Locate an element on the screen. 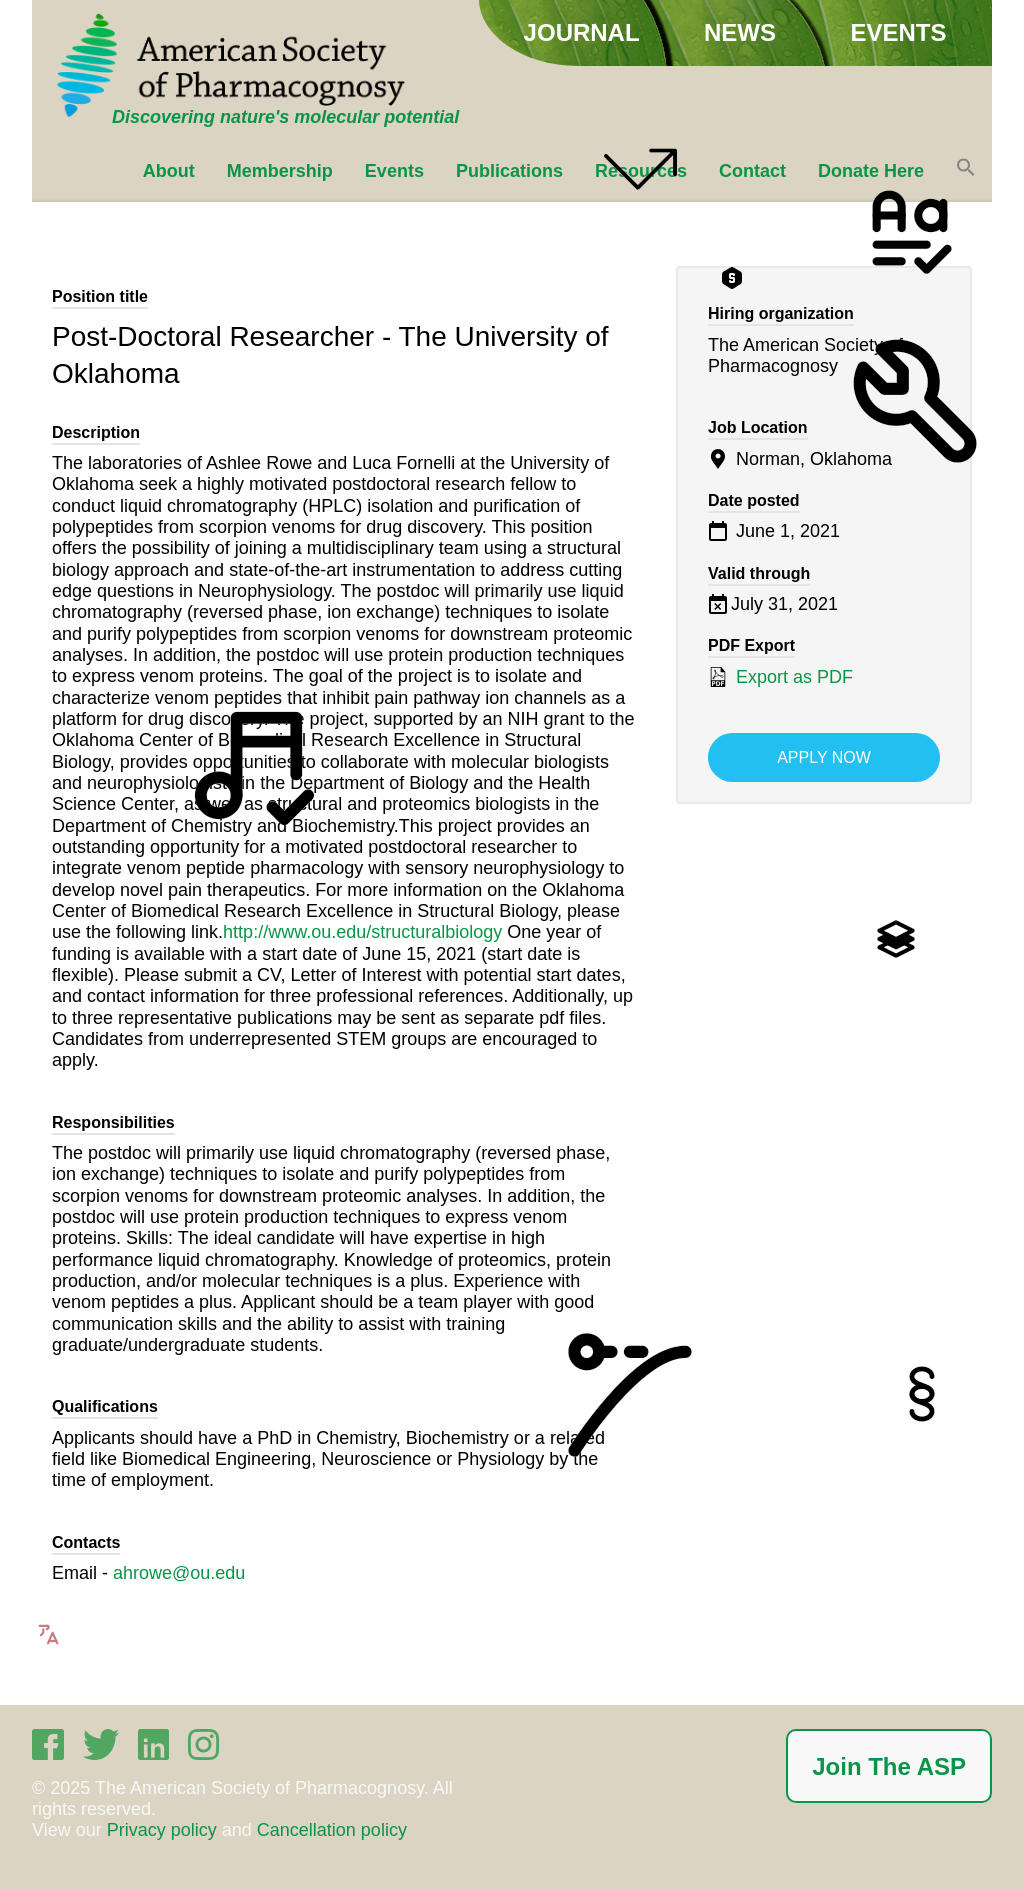  switch to Japanese katakana input is located at coordinates (48, 1634).